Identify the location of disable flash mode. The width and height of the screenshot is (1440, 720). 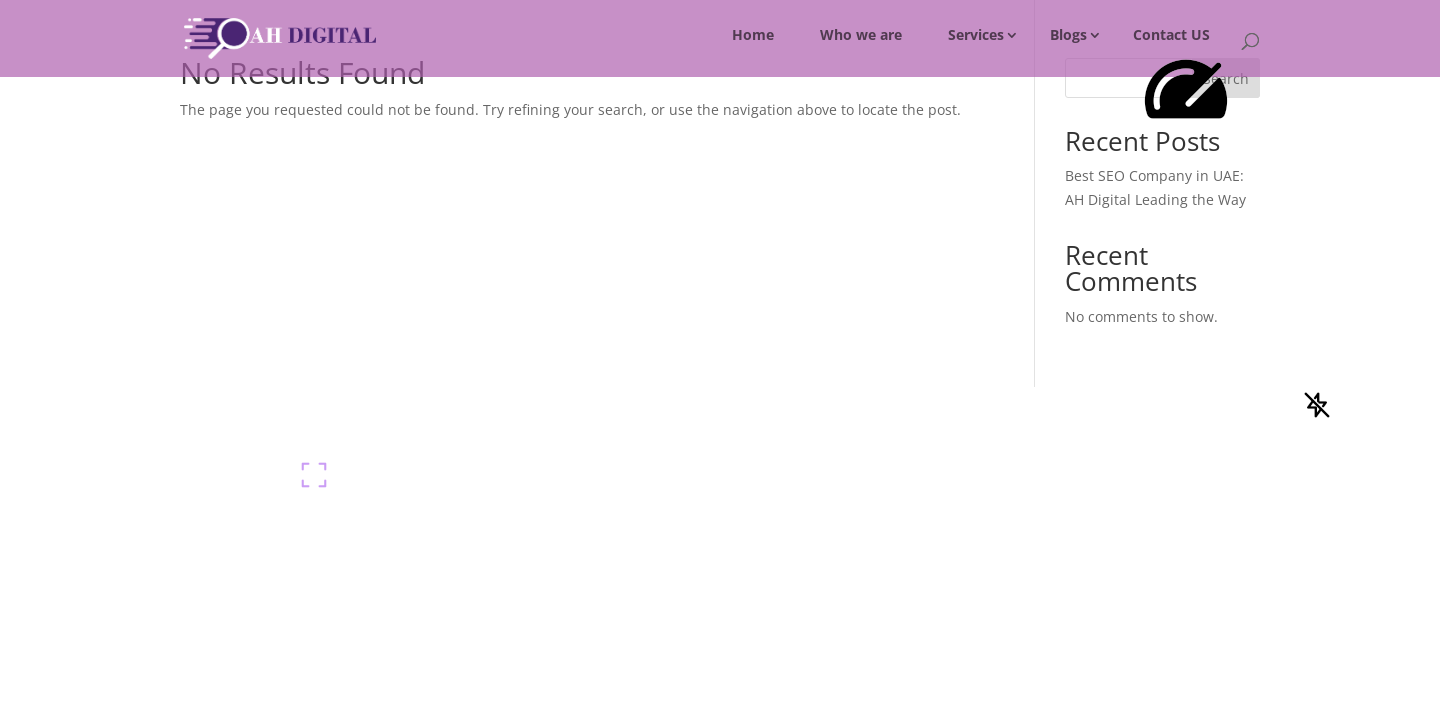
(1317, 405).